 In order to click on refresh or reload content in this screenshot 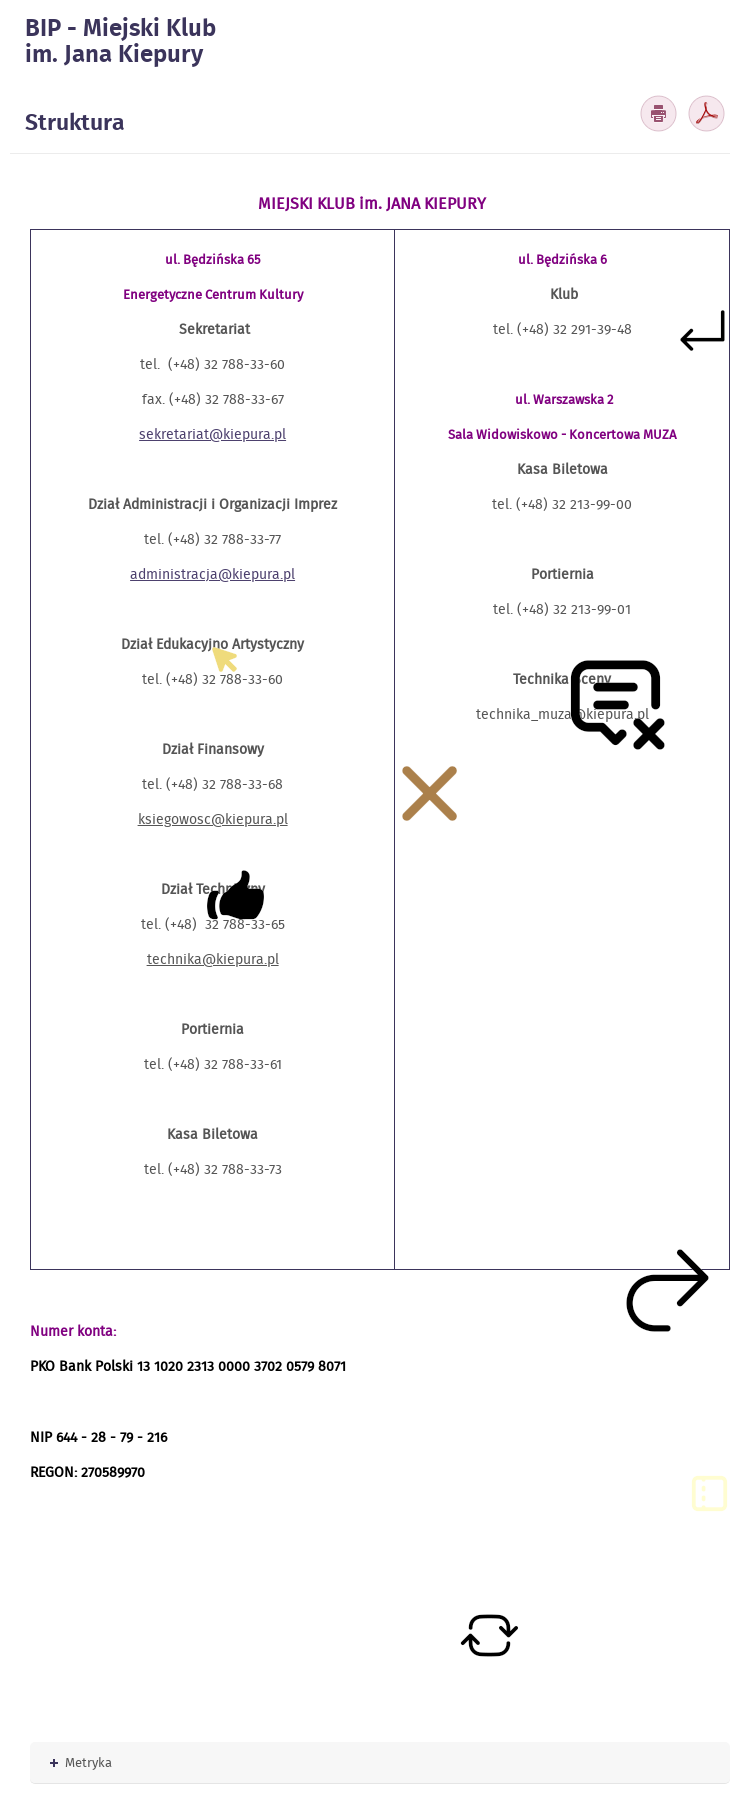, I will do `click(489, 1635)`.